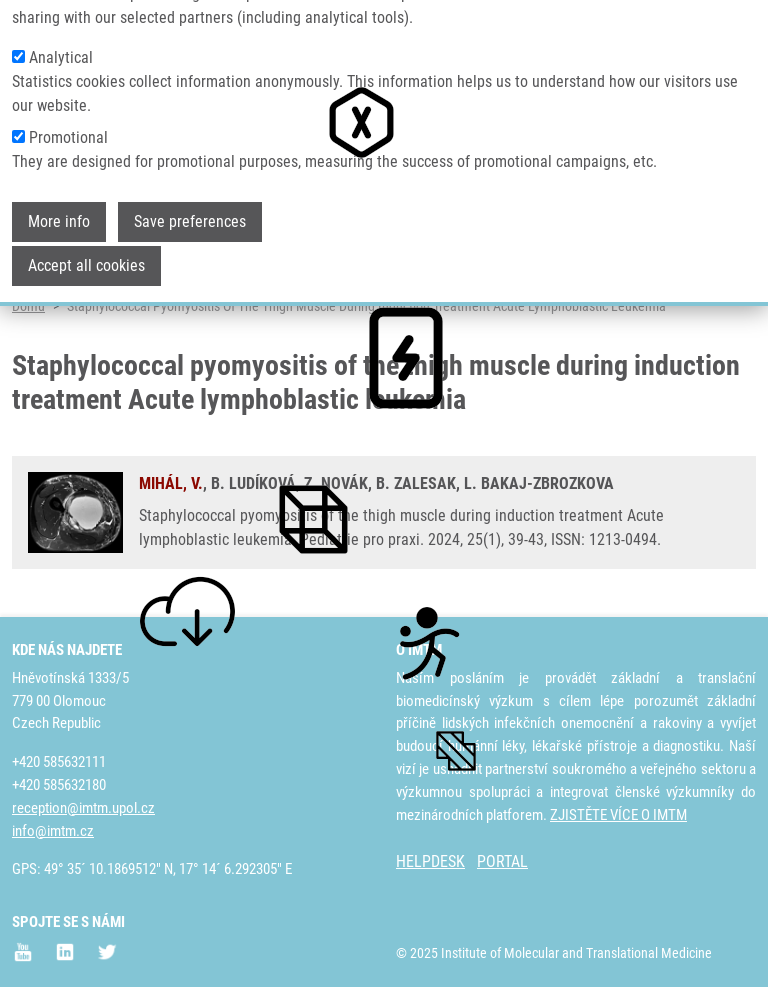 The height and width of the screenshot is (987, 768). I want to click on view 3D model or object, so click(313, 519).